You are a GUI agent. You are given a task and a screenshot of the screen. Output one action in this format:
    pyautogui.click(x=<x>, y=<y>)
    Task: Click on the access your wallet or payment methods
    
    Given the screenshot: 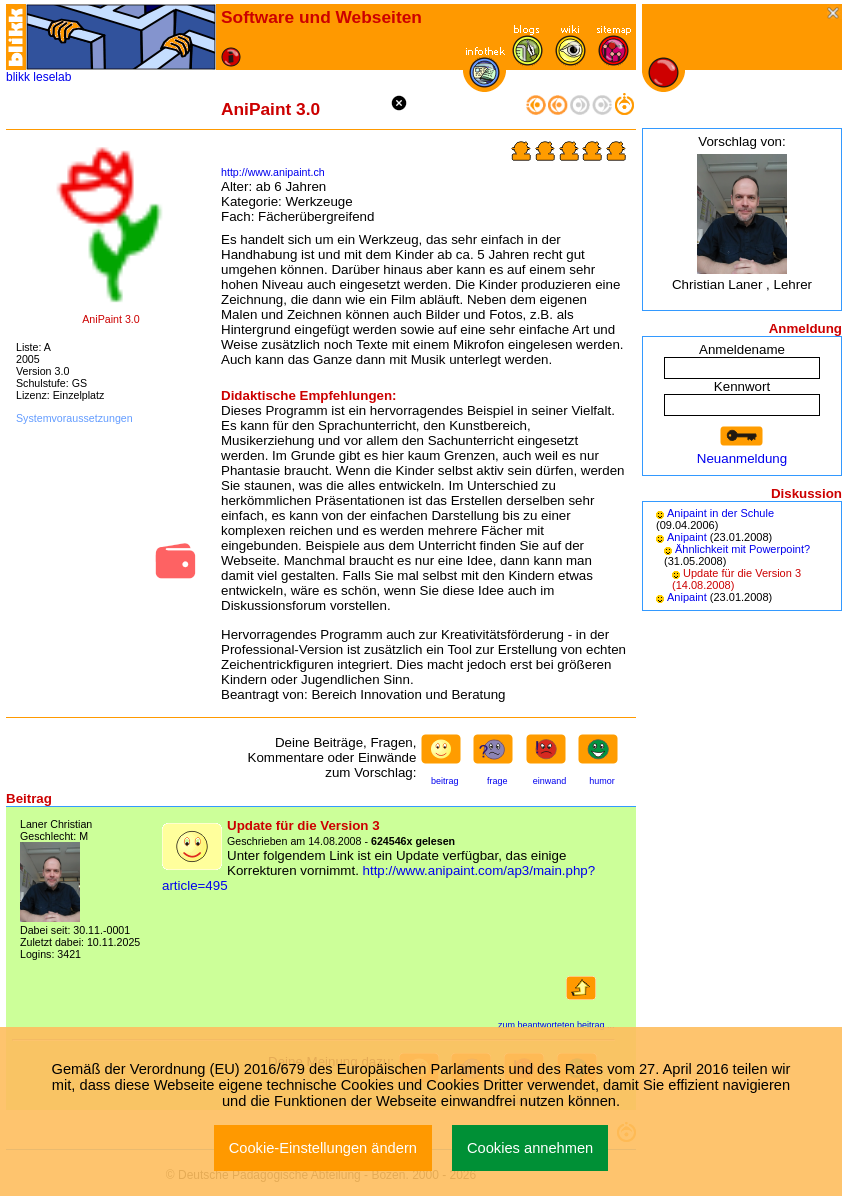 What is the action you would take?
    pyautogui.click(x=175, y=561)
    